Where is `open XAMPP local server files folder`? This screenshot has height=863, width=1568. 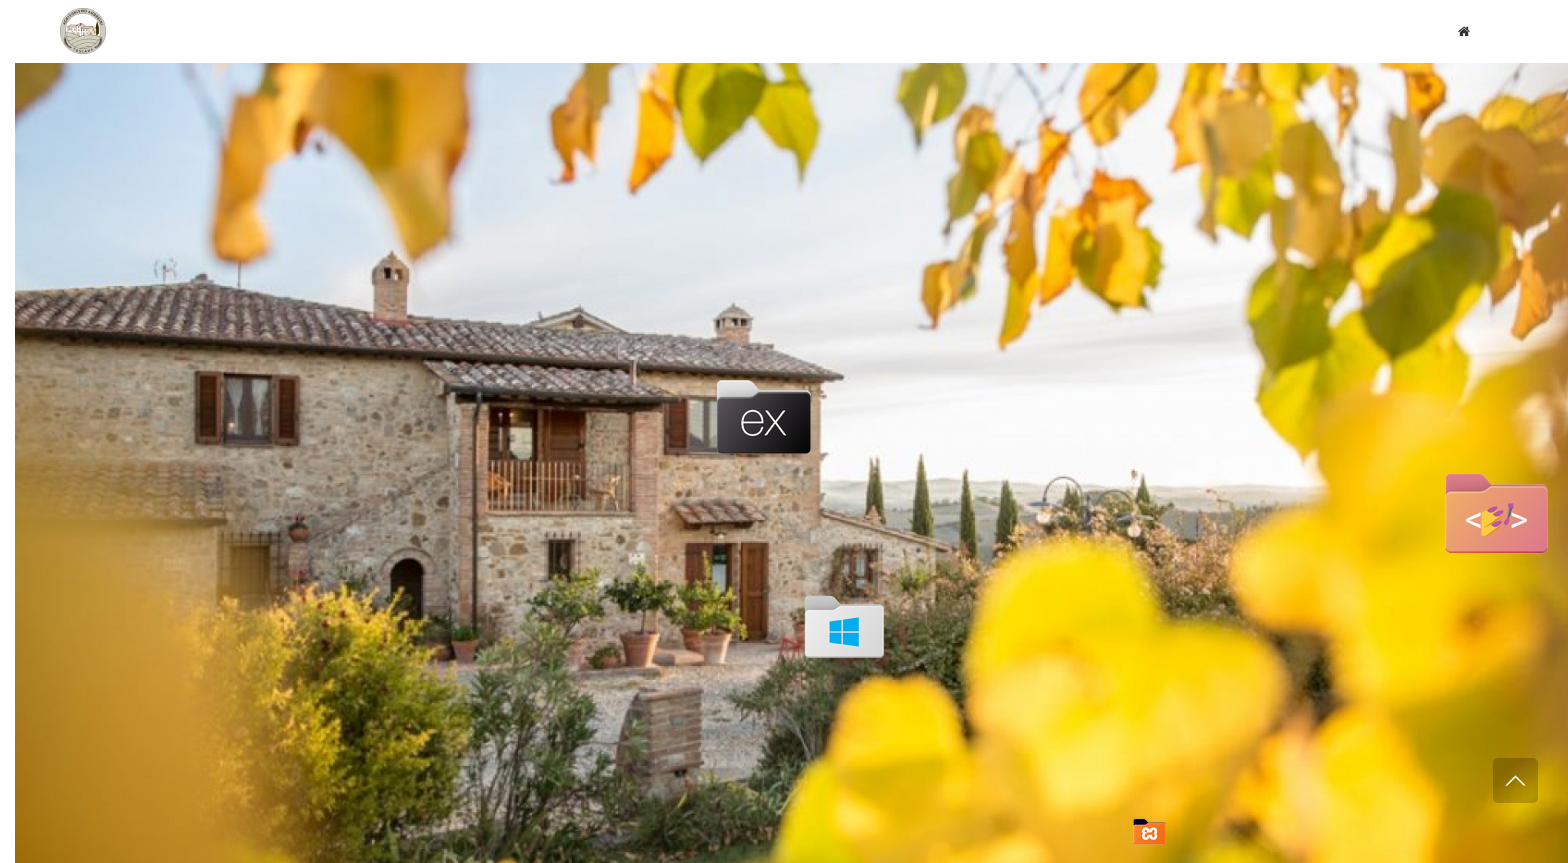
open XAMPP local server files folder is located at coordinates (1149, 832).